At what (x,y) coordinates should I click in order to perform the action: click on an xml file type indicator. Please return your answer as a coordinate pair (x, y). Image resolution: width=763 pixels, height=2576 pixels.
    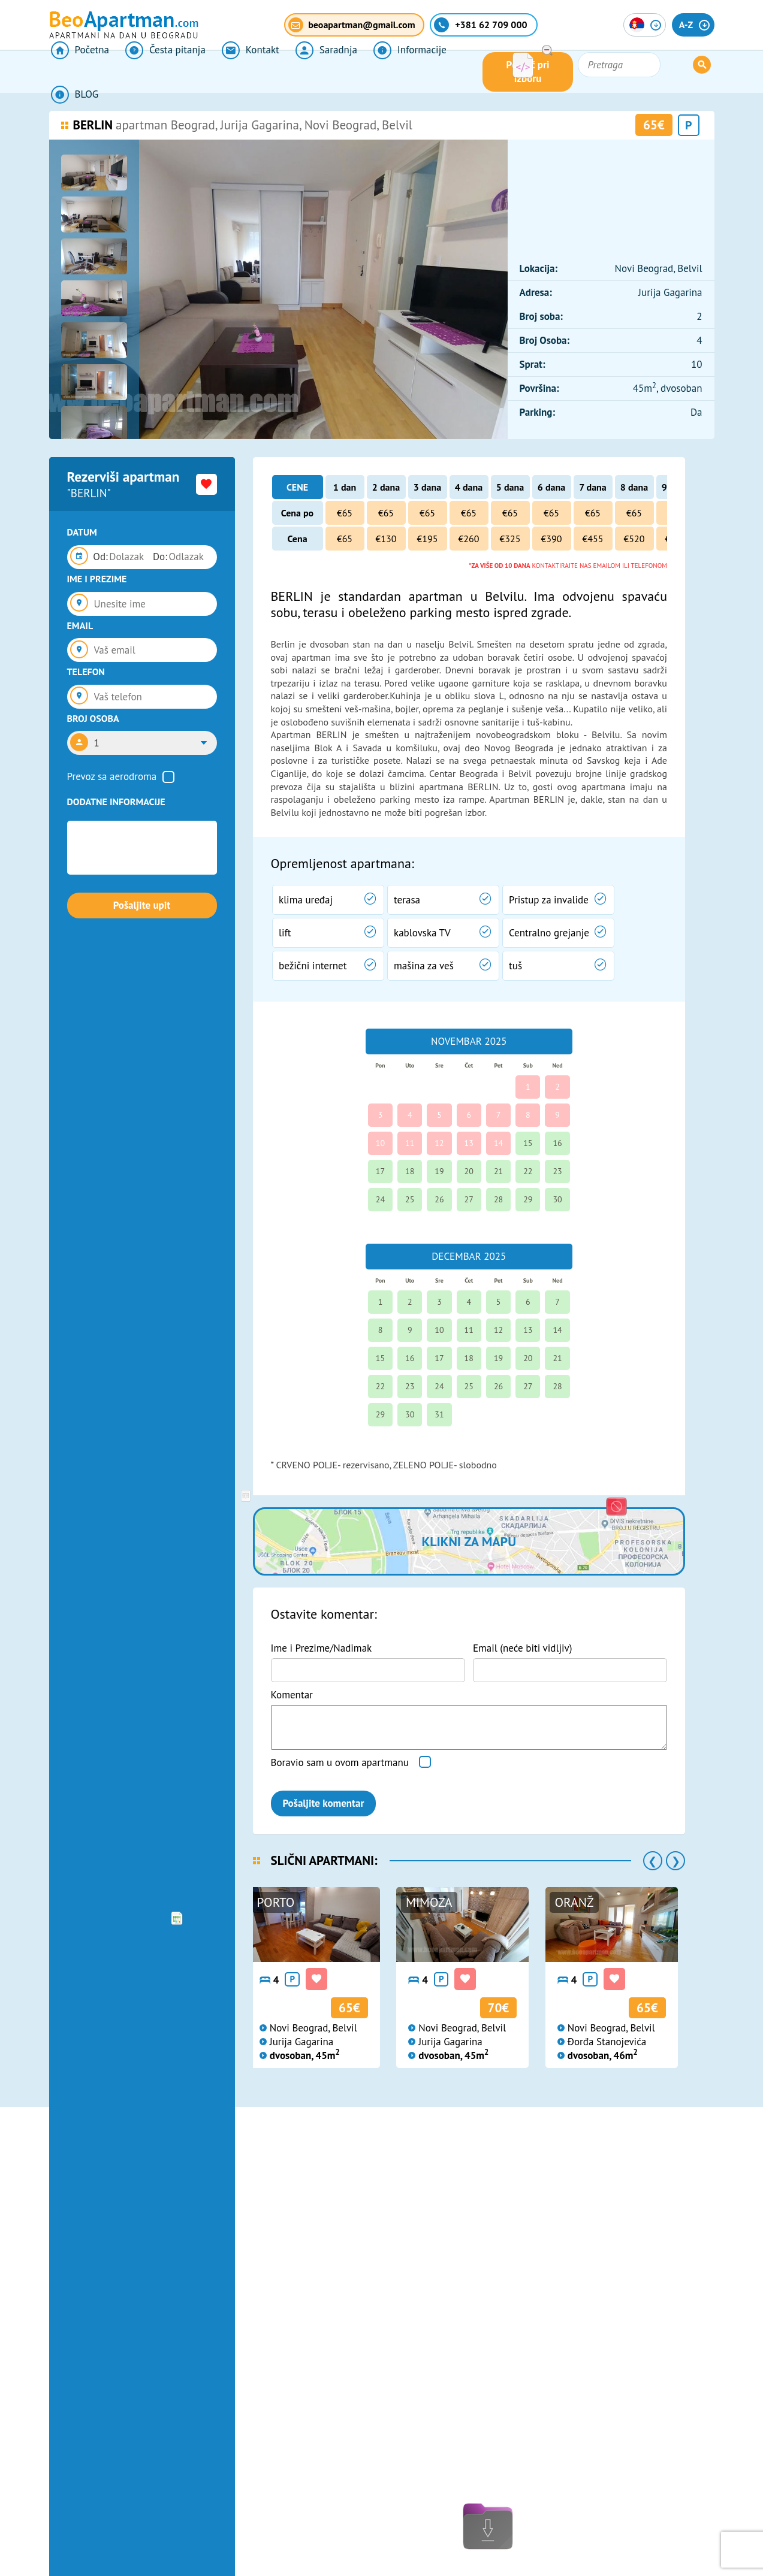
    Looking at the image, I should click on (523, 65).